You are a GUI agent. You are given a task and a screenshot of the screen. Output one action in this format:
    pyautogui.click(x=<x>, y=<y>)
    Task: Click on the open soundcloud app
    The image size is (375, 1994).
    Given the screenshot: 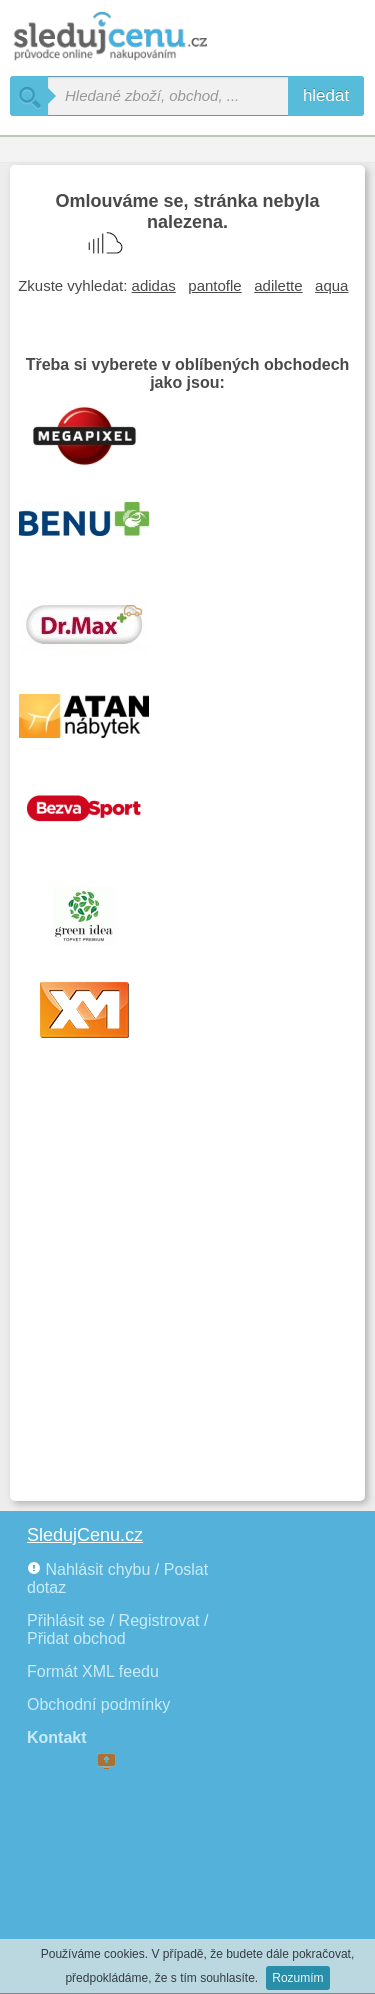 What is the action you would take?
    pyautogui.click(x=105, y=244)
    